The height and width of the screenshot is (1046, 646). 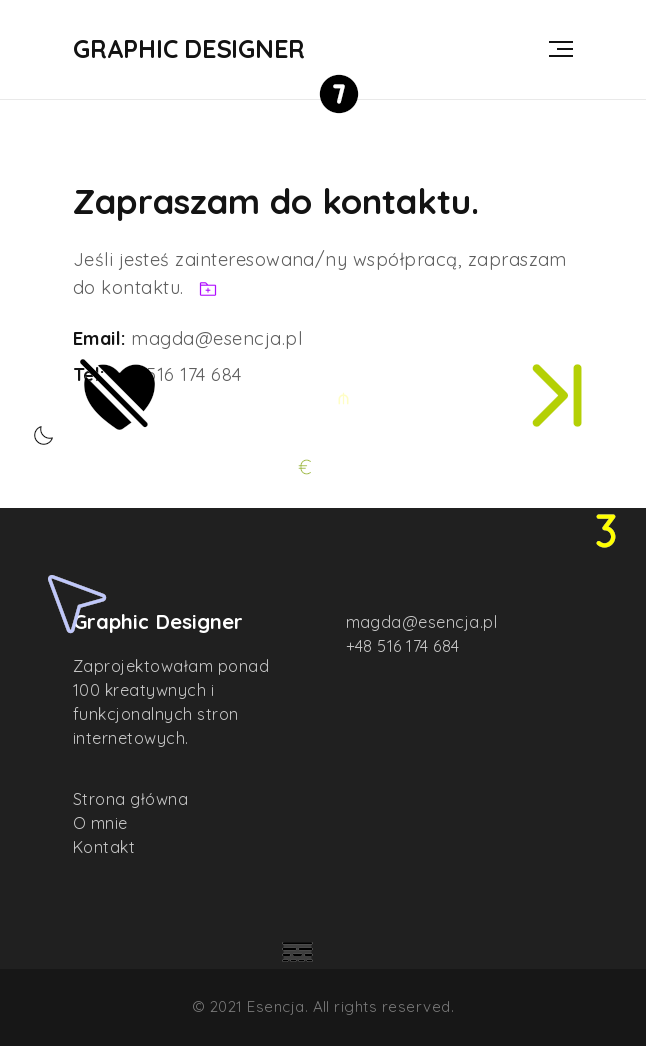 What do you see at coordinates (72, 599) in the screenshot?
I see `tap to navigate to a destination` at bounding box center [72, 599].